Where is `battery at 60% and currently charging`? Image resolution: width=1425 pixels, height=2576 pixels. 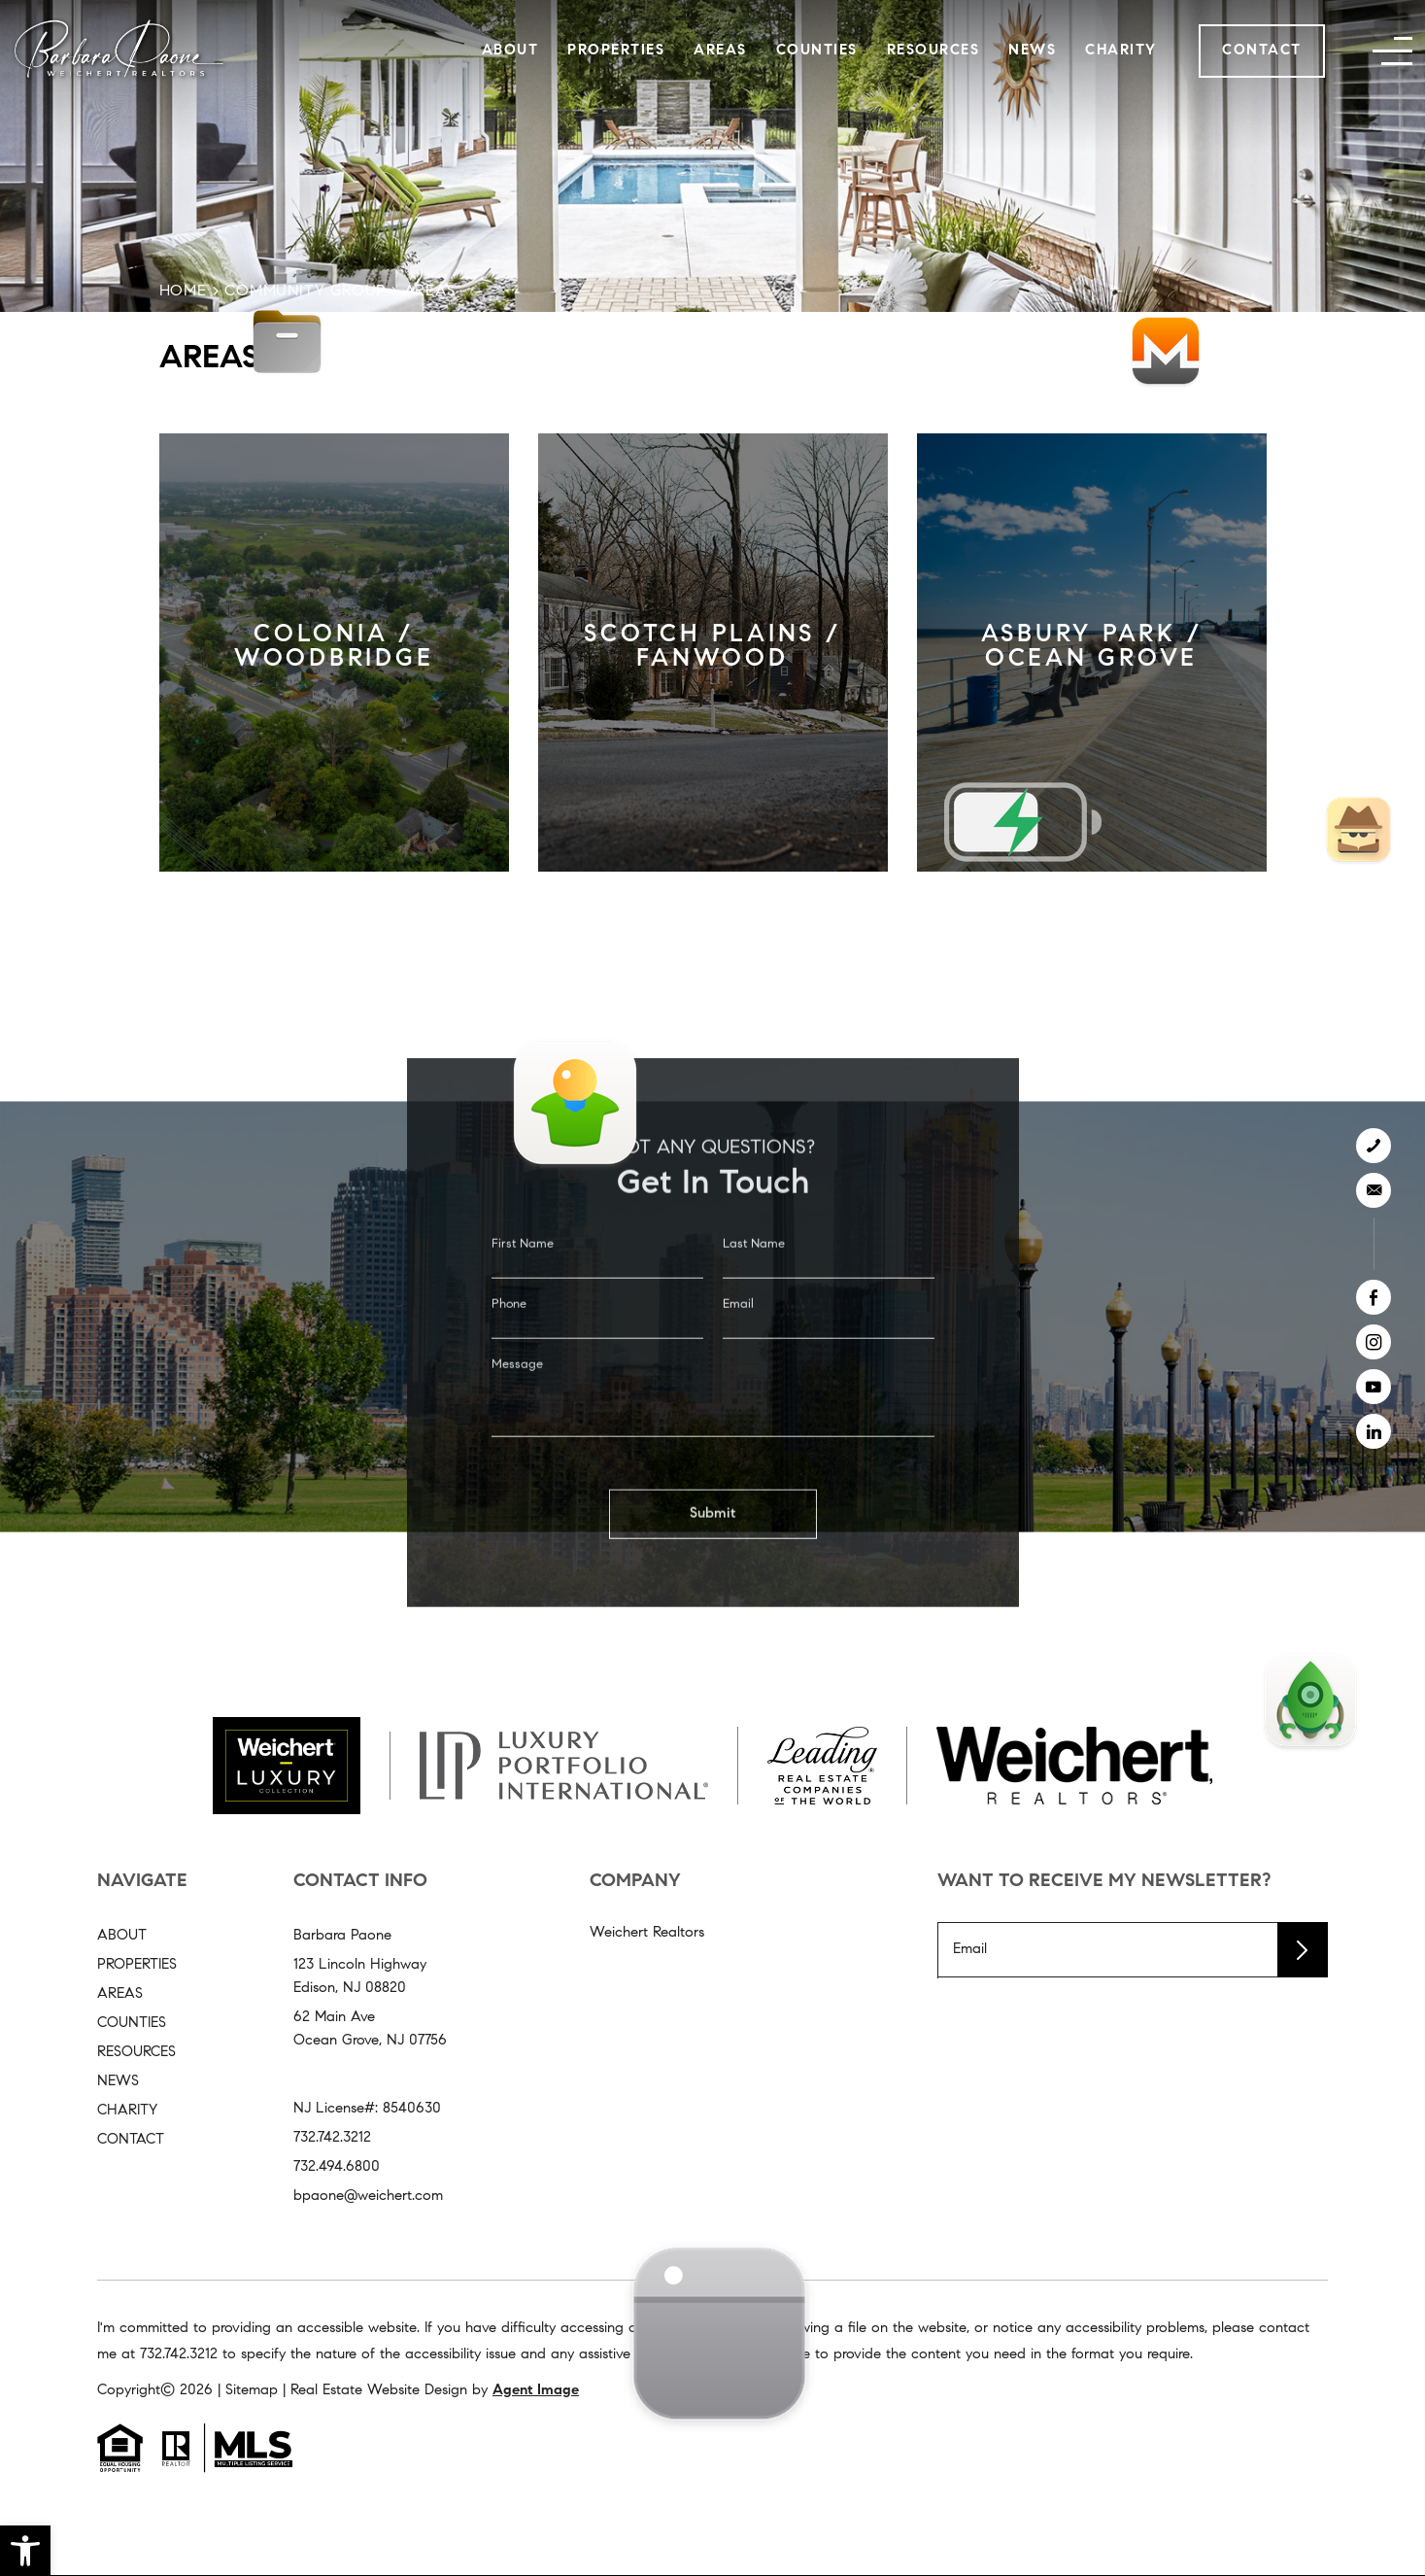
battery at 60% and currently charging is located at coordinates (1023, 822).